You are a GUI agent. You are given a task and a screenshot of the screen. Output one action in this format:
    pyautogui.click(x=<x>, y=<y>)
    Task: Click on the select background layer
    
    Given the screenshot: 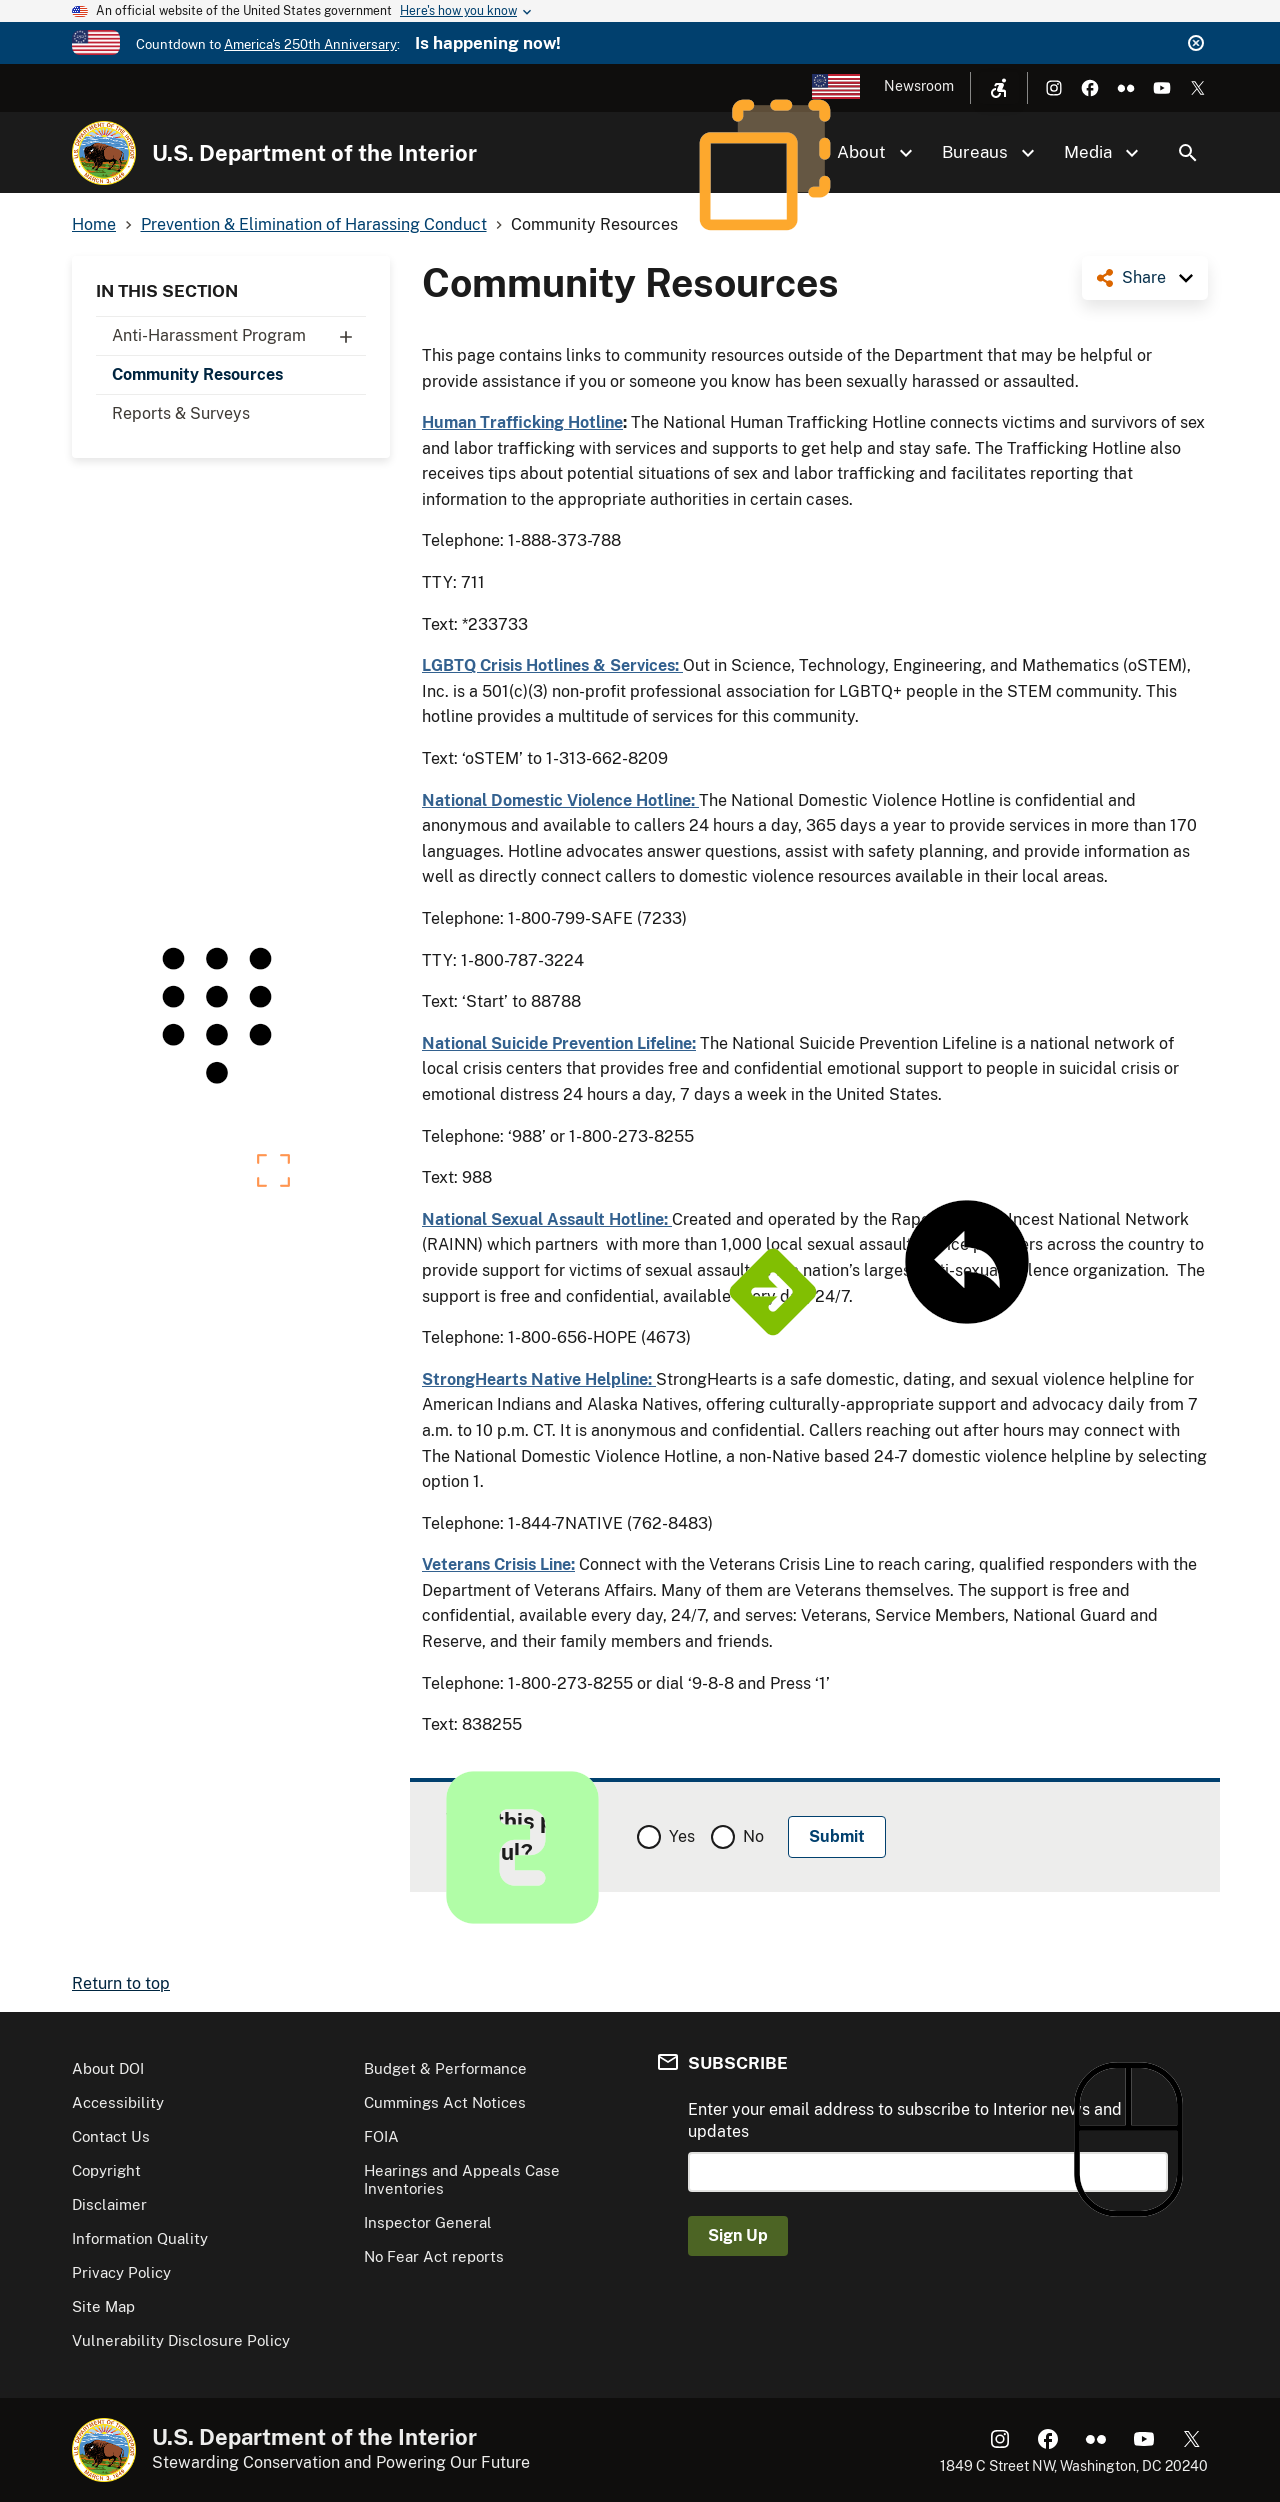 What is the action you would take?
    pyautogui.click(x=765, y=165)
    